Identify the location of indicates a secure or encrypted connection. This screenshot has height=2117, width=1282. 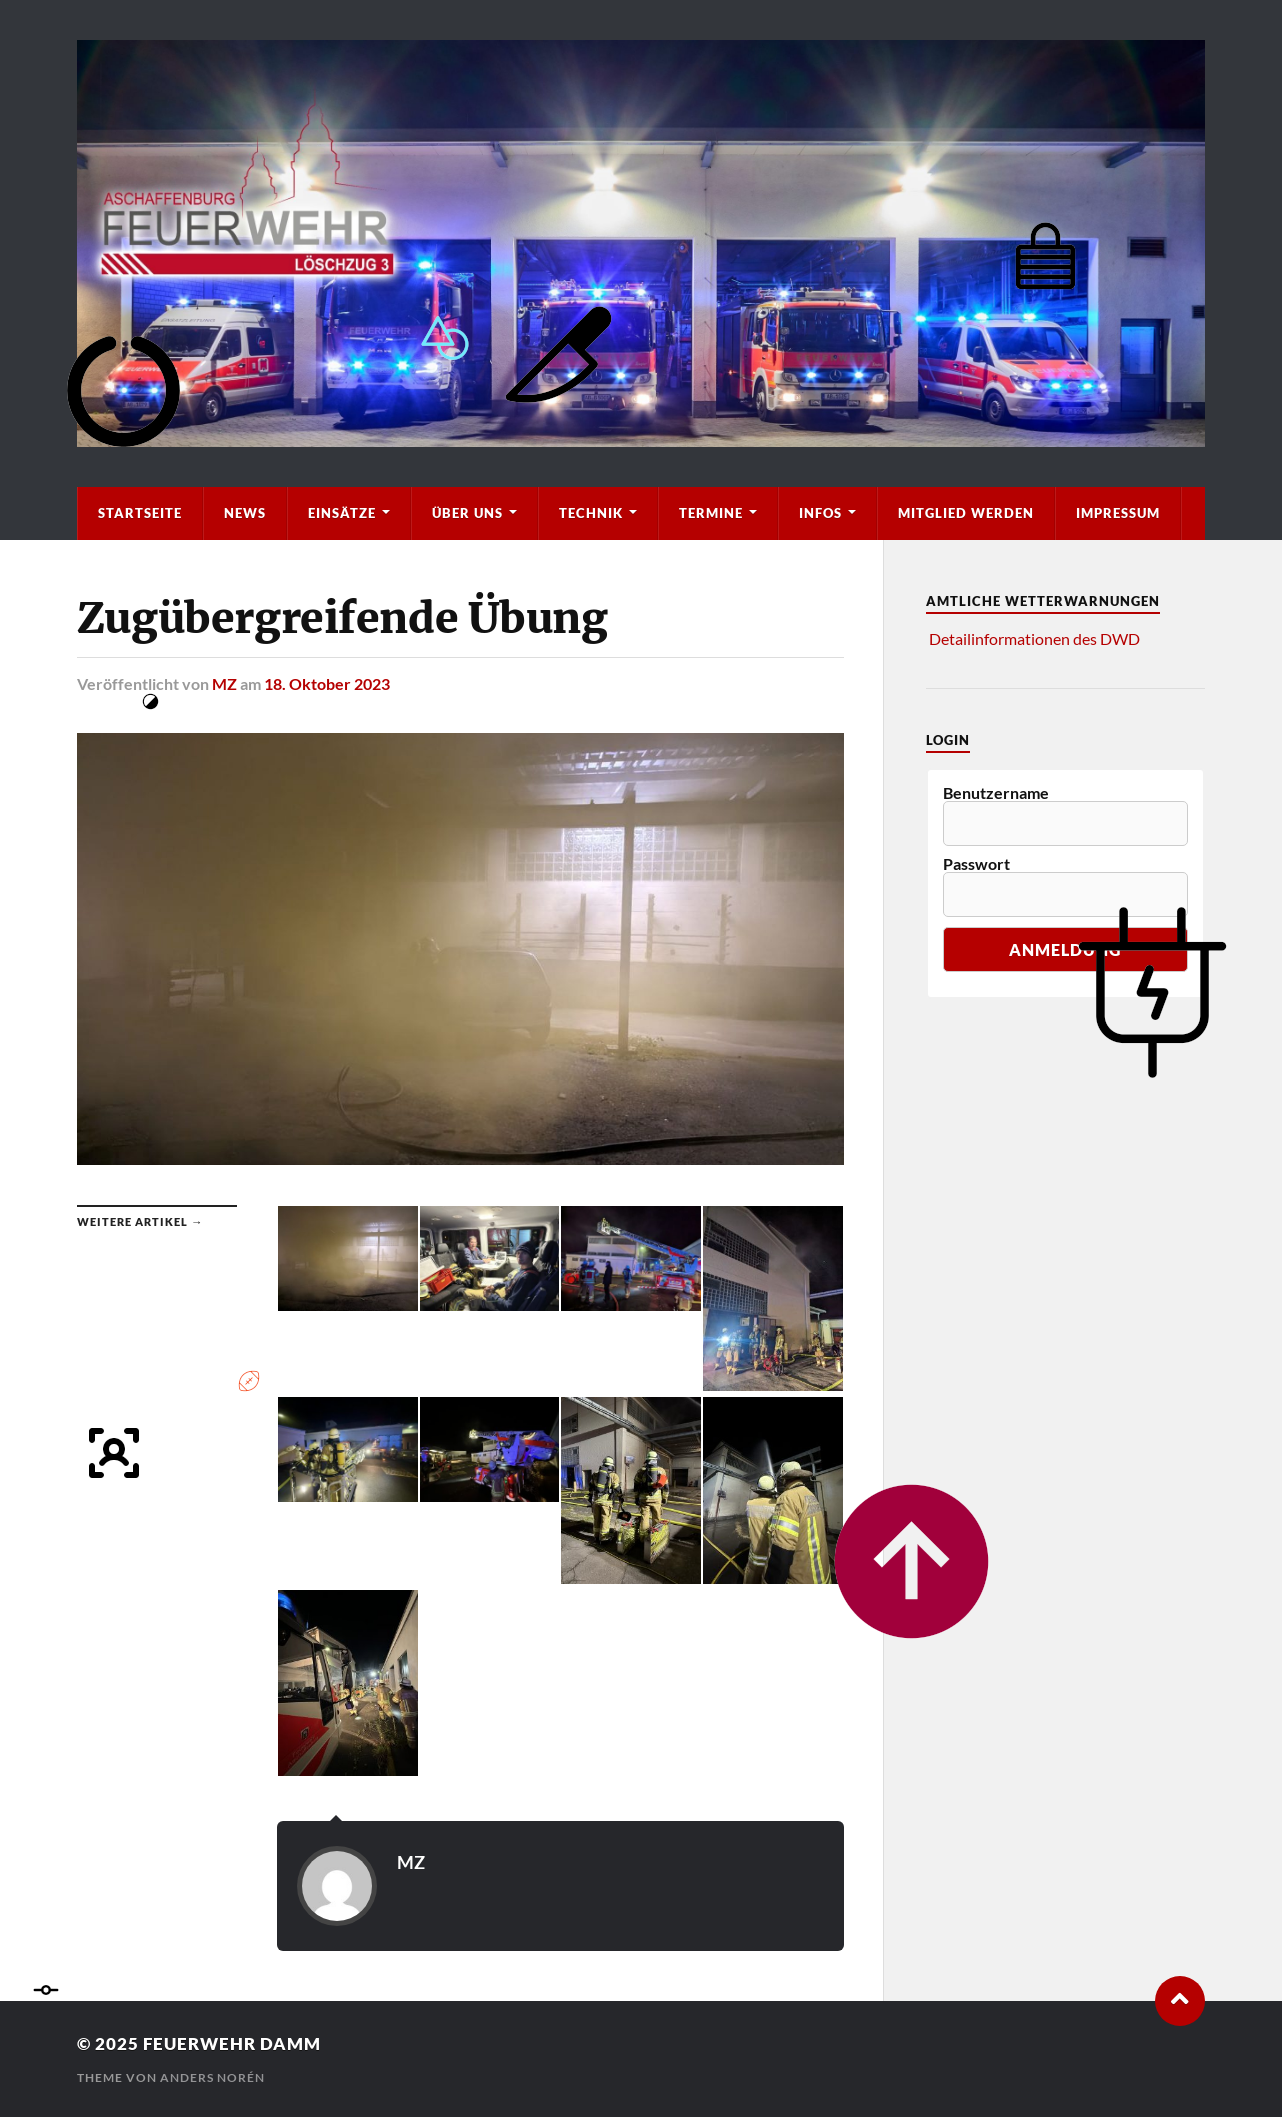
(1045, 259).